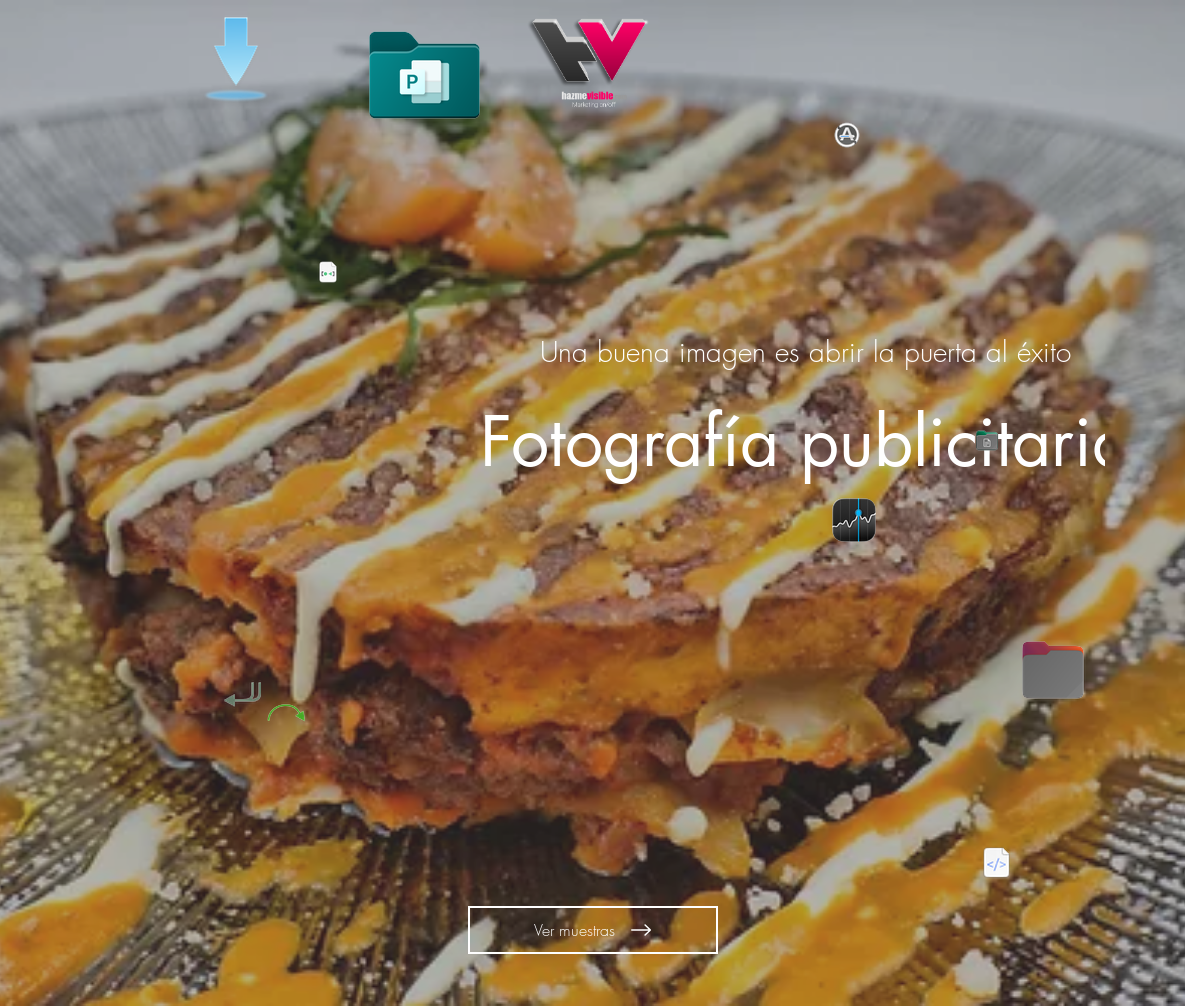 This screenshot has height=1006, width=1185. What do you see at coordinates (996, 862) in the screenshot?
I see `open an html document` at bounding box center [996, 862].